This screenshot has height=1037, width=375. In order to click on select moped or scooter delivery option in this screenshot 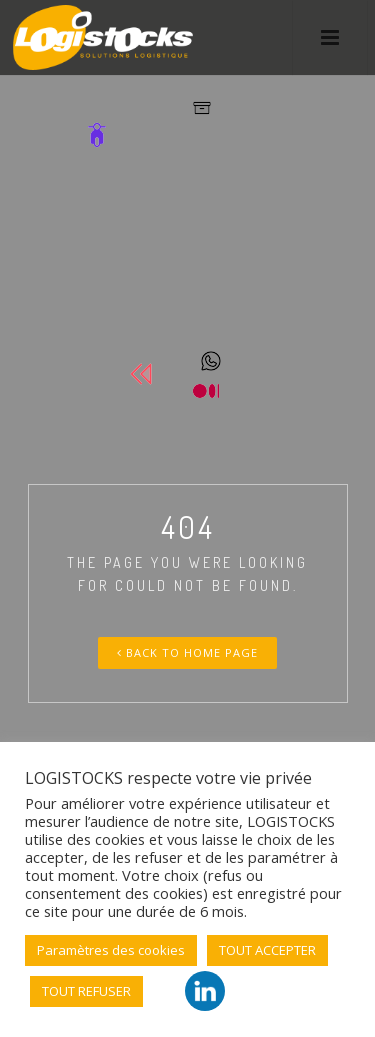, I will do `click(97, 135)`.